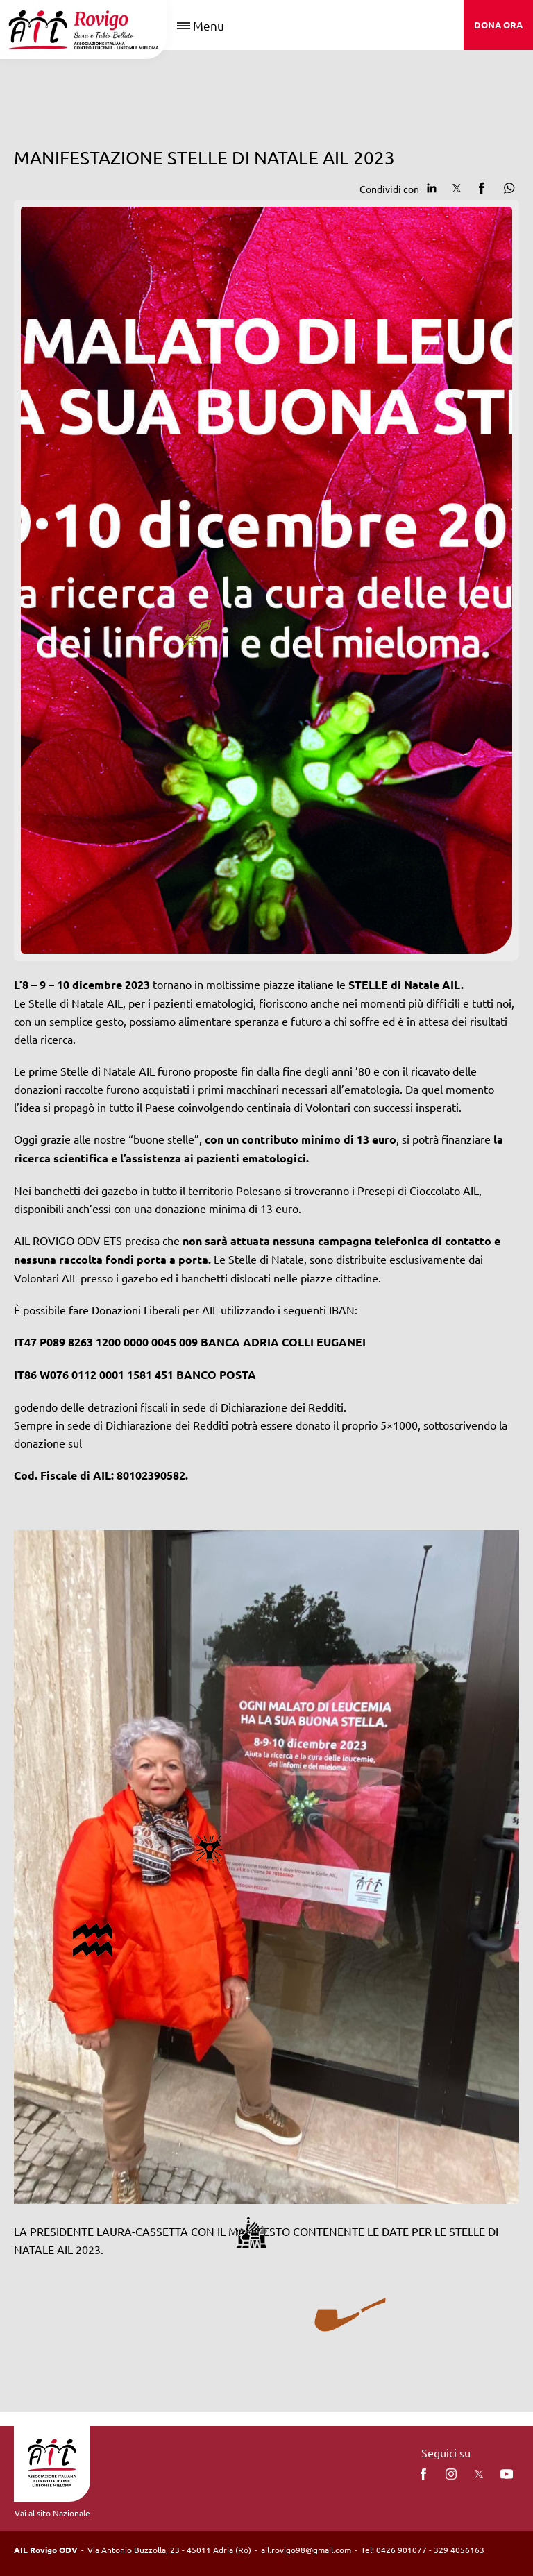  Describe the element at coordinates (210, 1849) in the screenshot. I see `view rare or legendary item details` at that location.